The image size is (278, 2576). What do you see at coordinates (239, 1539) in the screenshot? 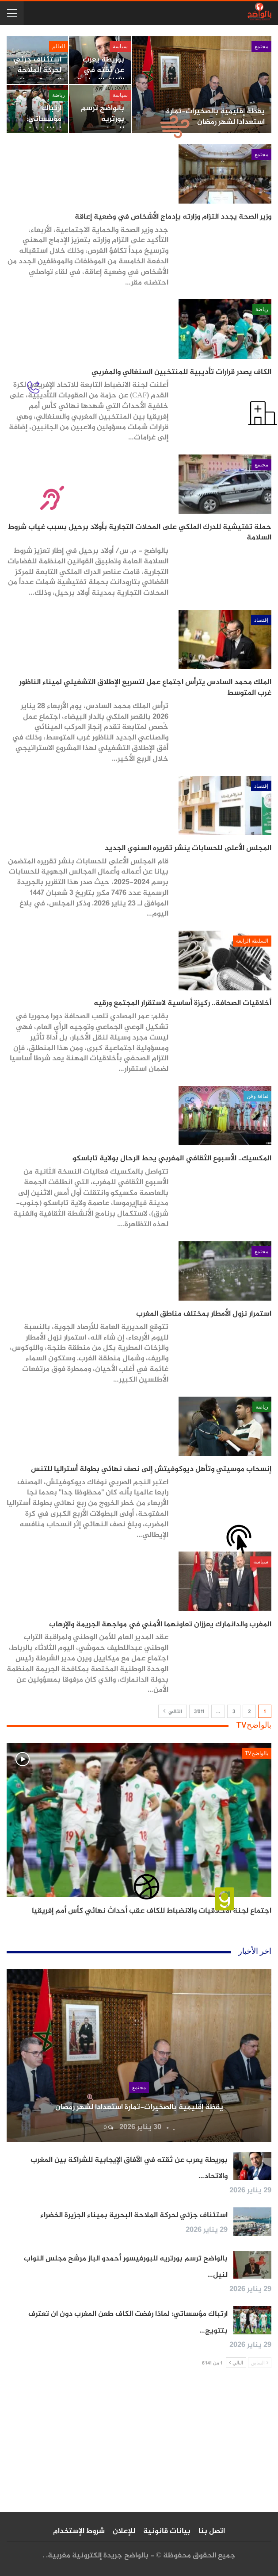
I see `tap or click interaction indicator` at bounding box center [239, 1539].